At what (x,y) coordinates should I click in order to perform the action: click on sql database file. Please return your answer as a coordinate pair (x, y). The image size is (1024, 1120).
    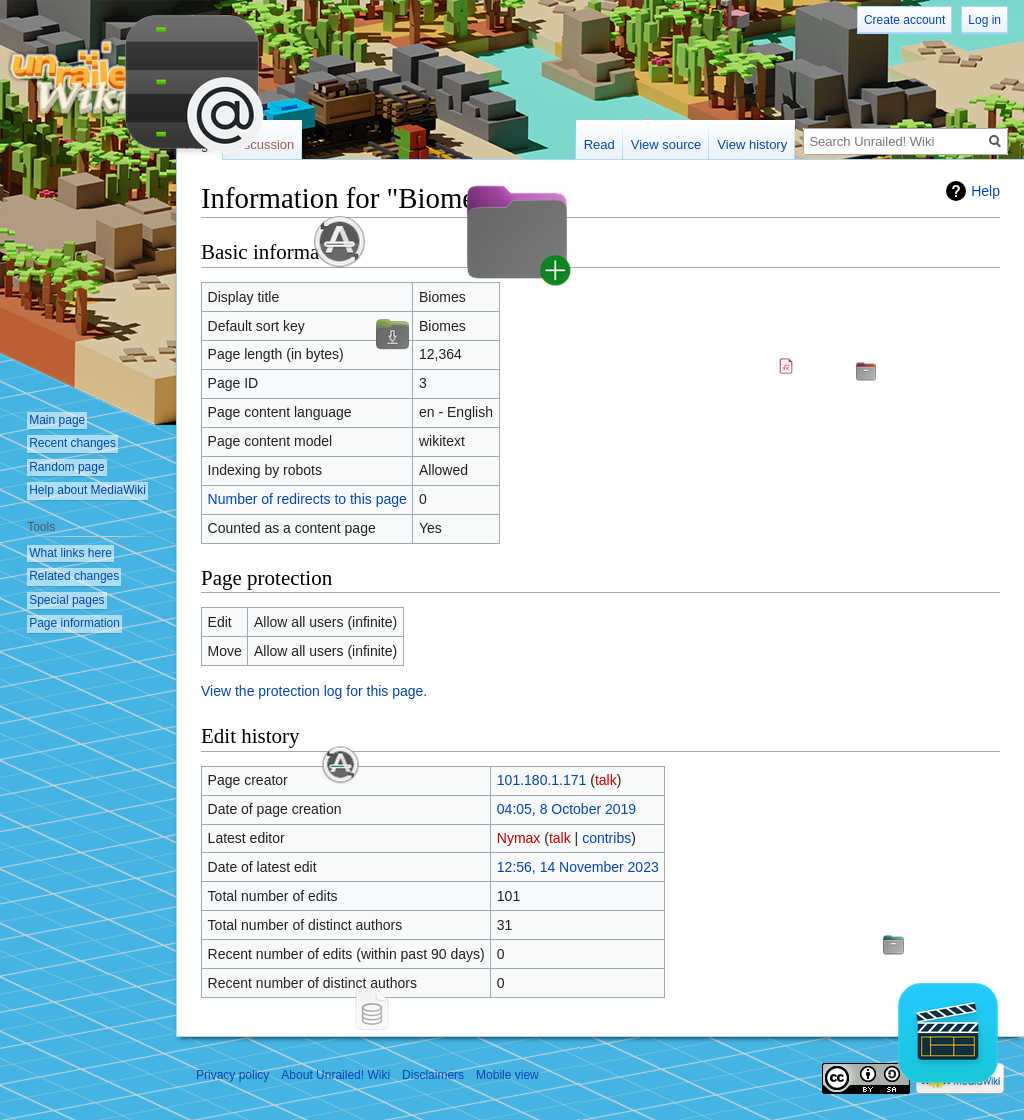
    Looking at the image, I should click on (372, 1009).